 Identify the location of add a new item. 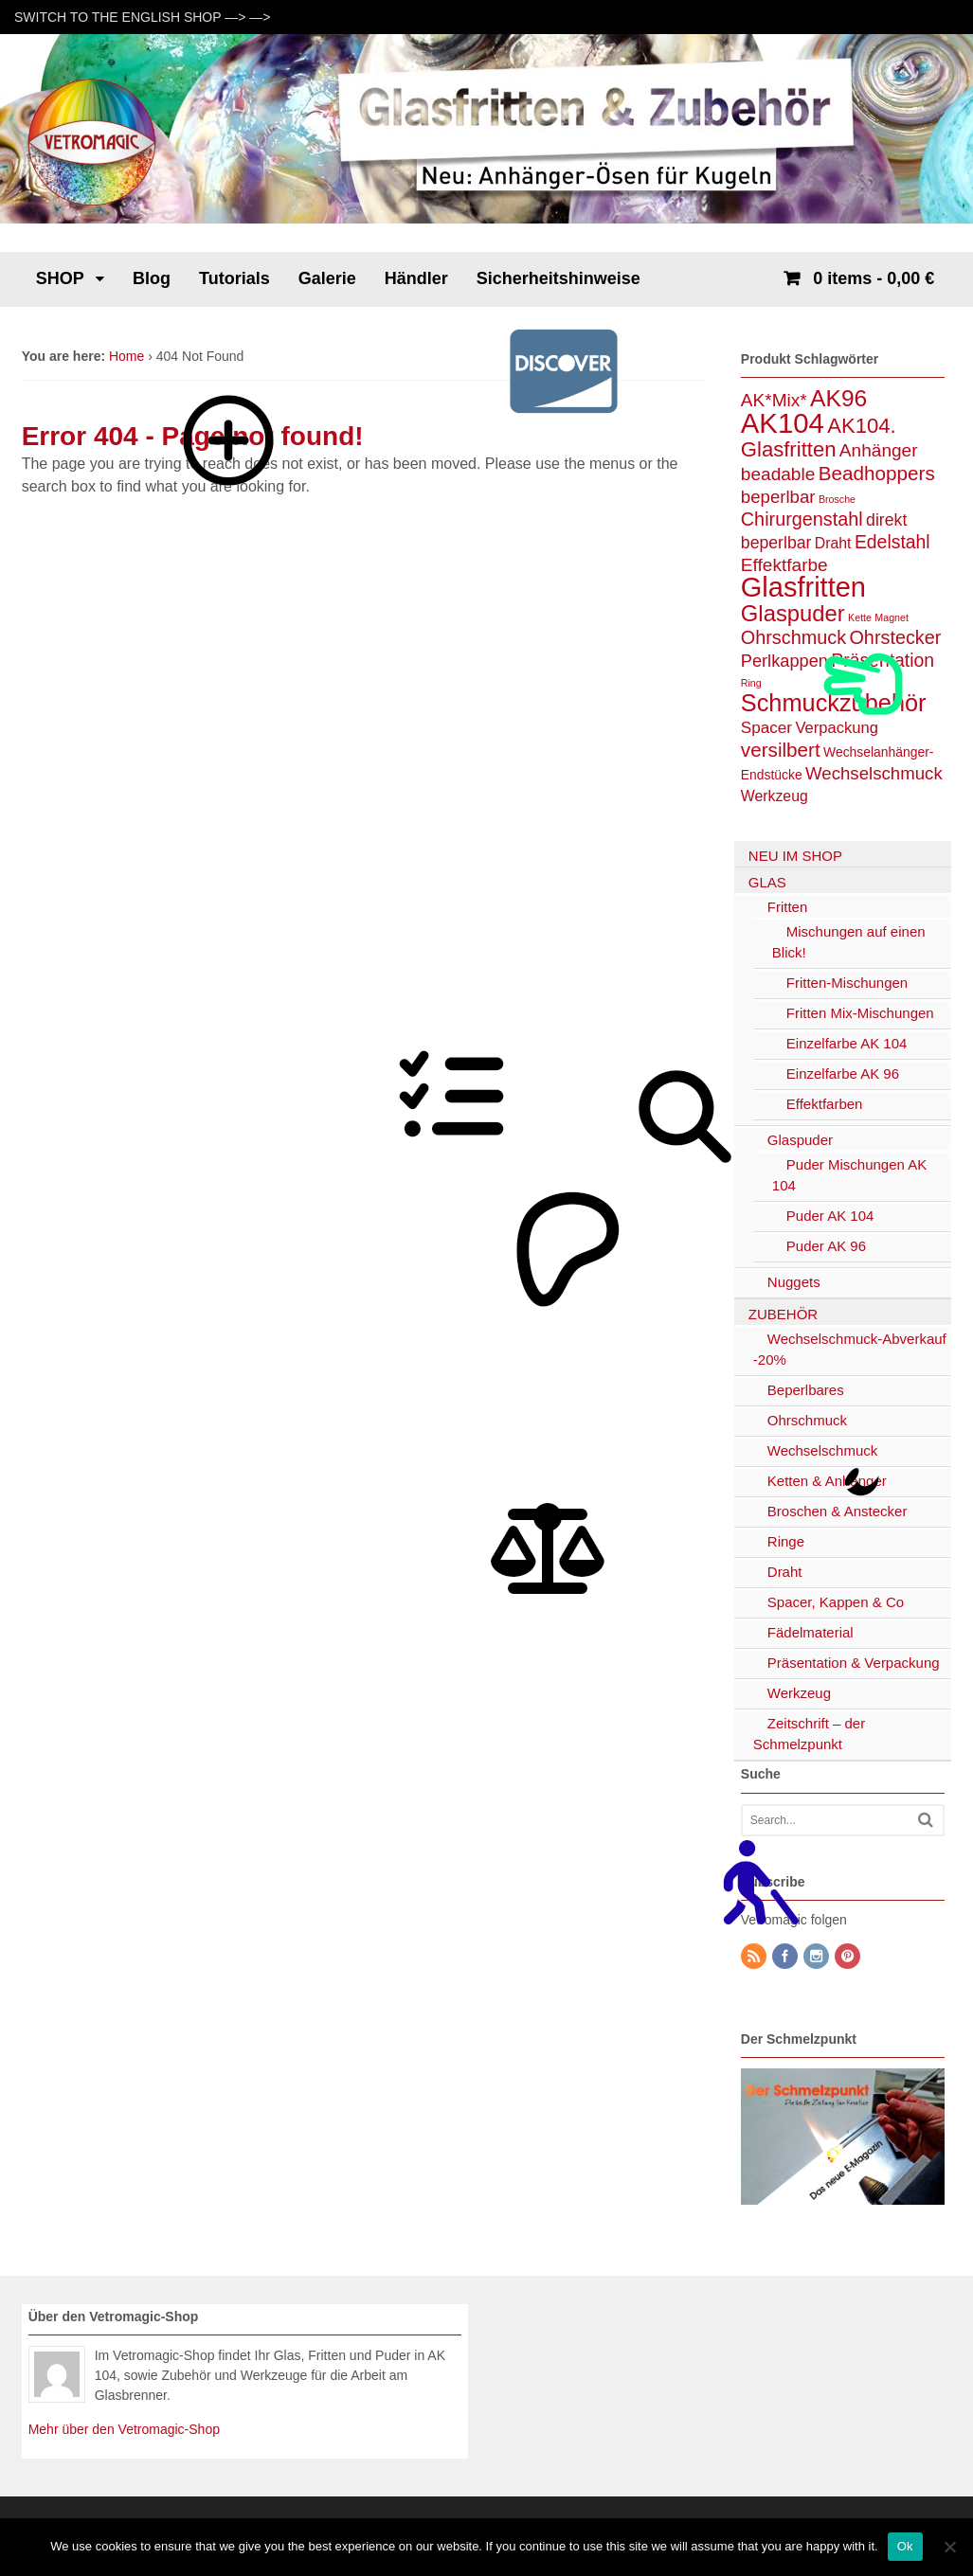
(228, 440).